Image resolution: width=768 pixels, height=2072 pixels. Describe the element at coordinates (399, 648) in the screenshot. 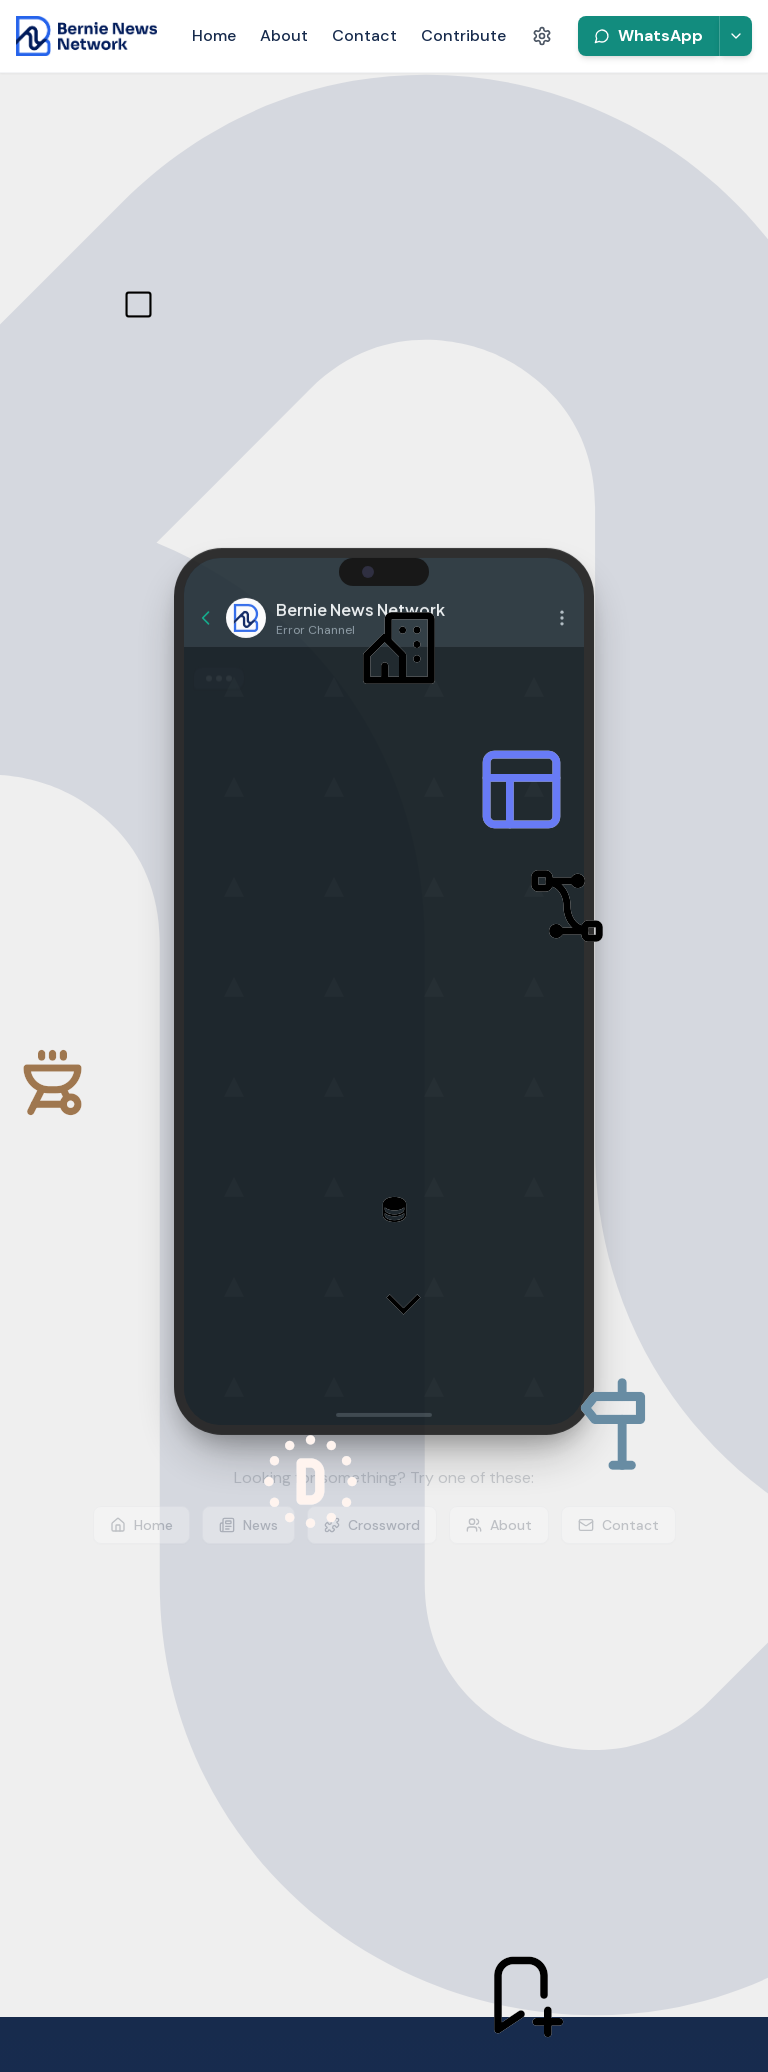

I see `view community or residential buildings` at that location.